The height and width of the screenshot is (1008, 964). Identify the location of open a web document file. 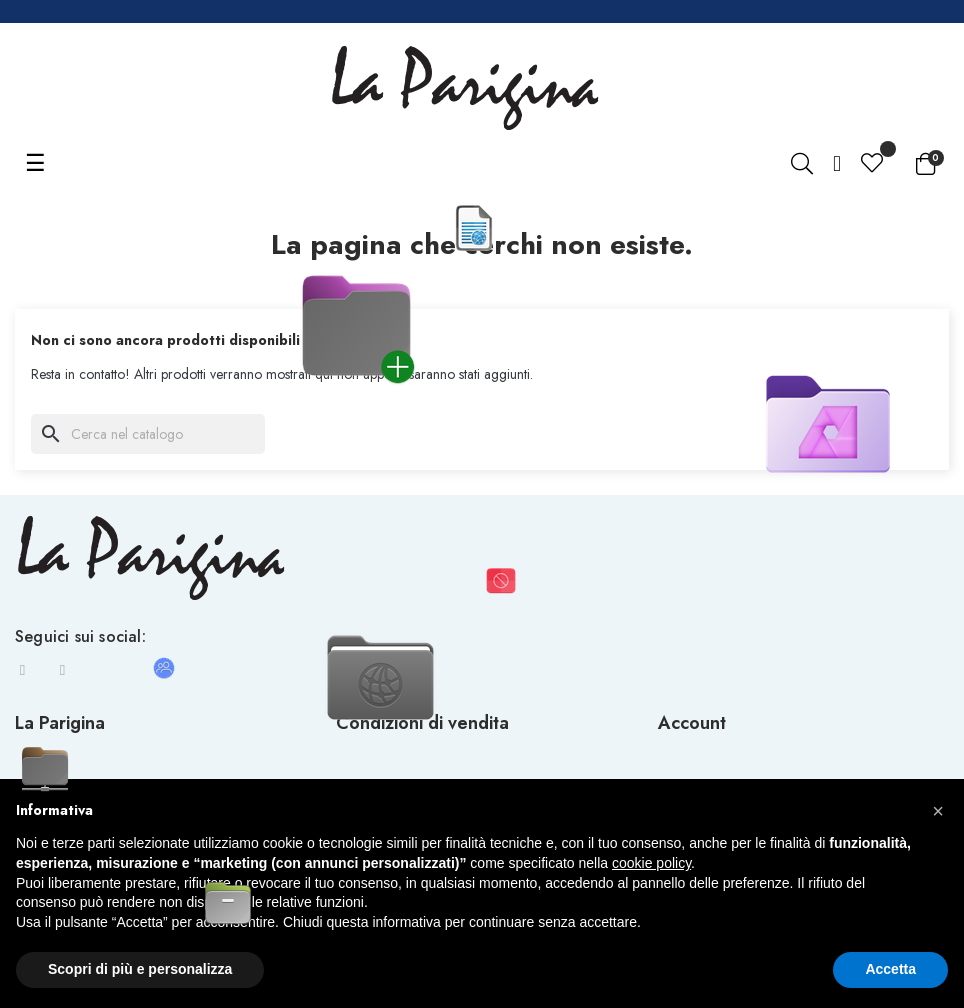
(474, 228).